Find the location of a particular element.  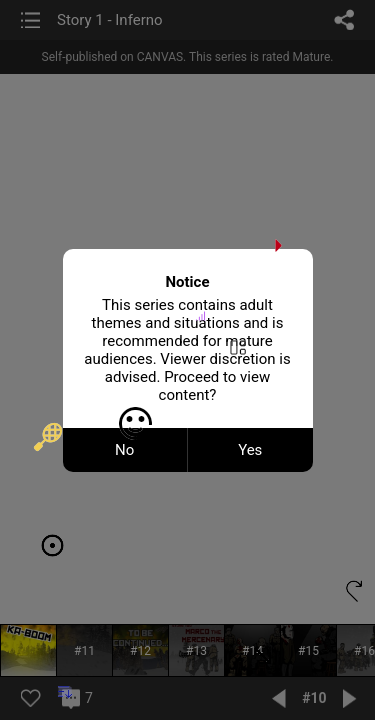

start recording audio or video is located at coordinates (52, 545).